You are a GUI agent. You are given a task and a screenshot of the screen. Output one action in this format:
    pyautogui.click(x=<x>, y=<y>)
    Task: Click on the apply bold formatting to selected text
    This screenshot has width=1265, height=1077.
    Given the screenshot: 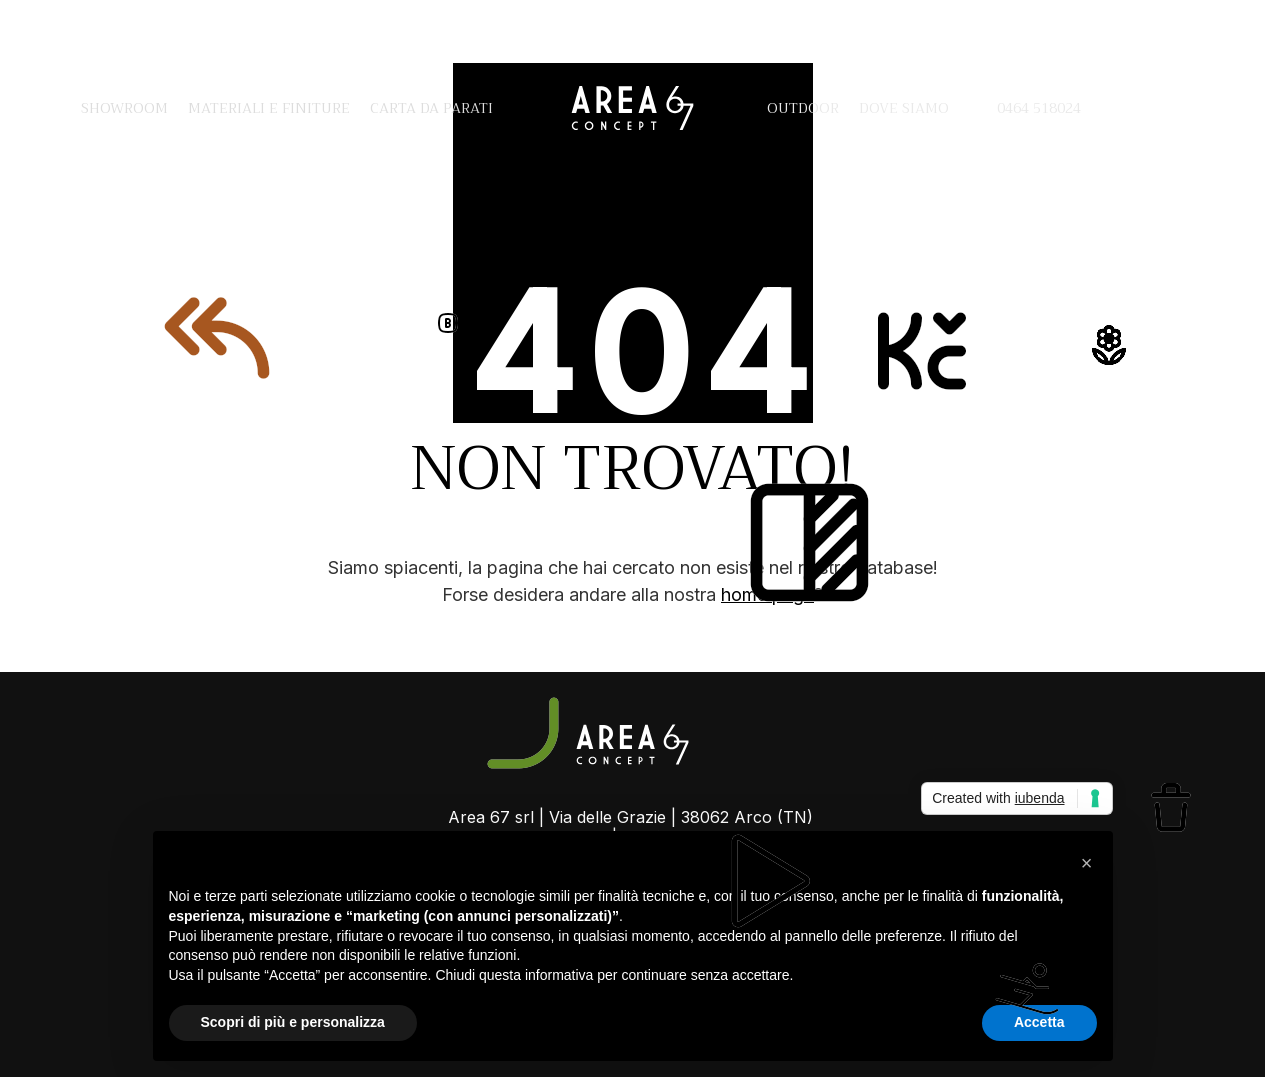 What is the action you would take?
    pyautogui.click(x=448, y=323)
    